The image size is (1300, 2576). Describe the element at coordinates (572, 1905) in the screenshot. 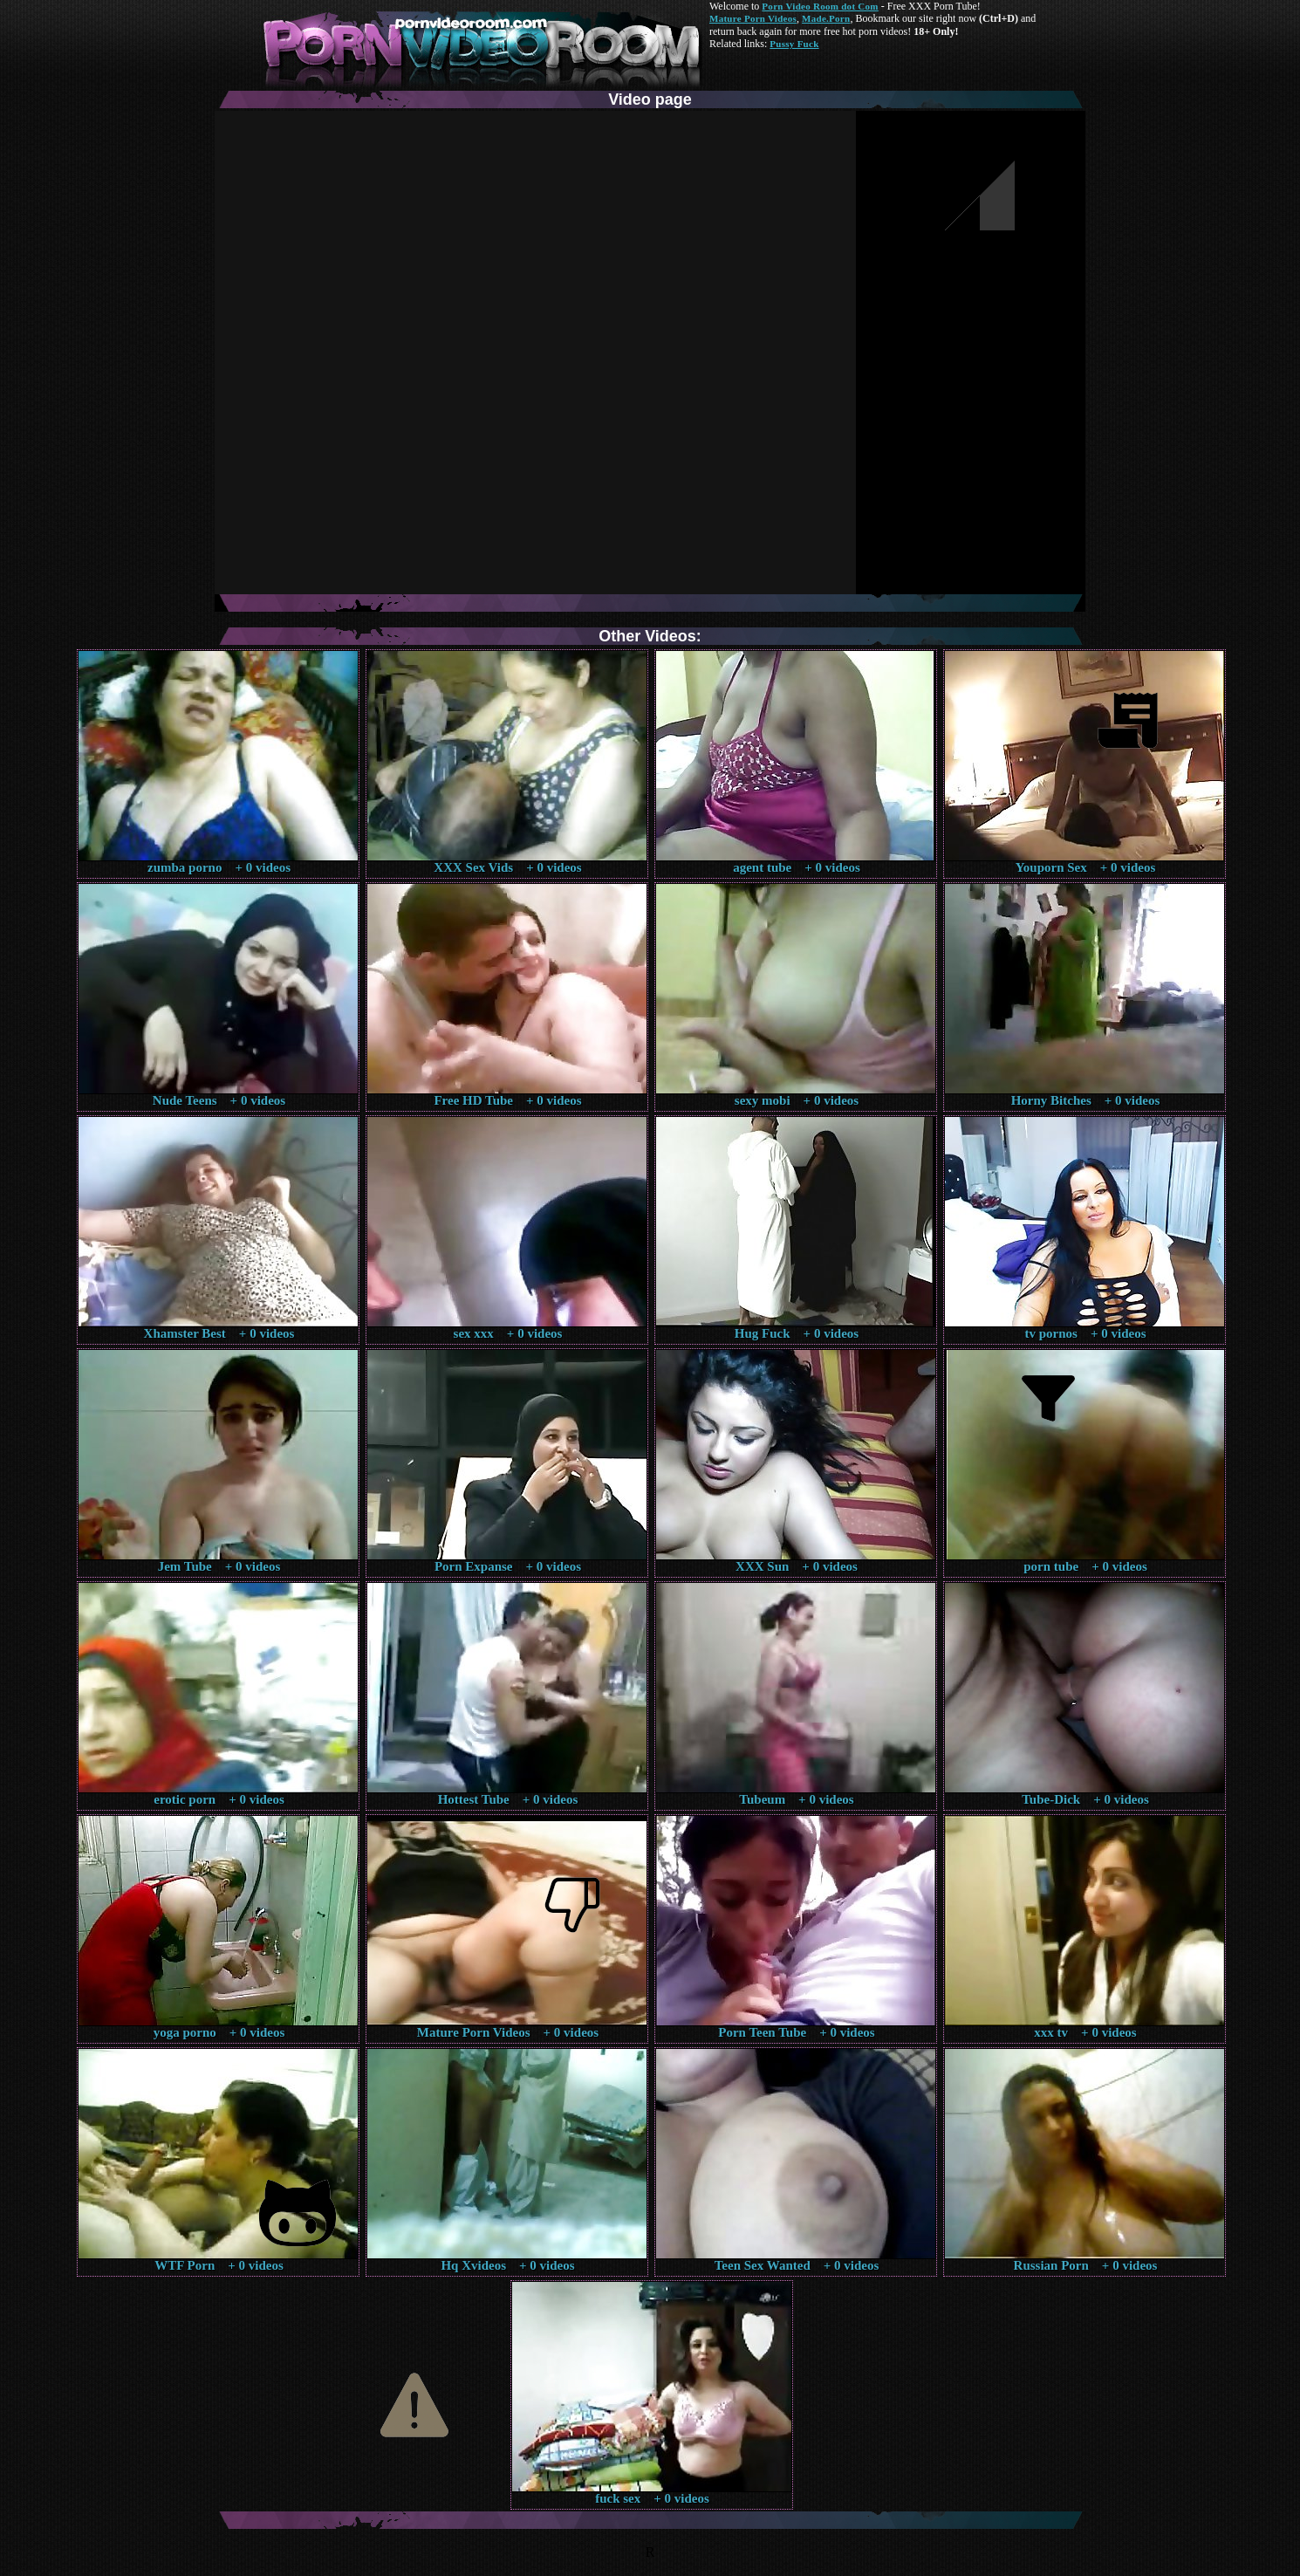

I see `dislike or downvote content` at that location.